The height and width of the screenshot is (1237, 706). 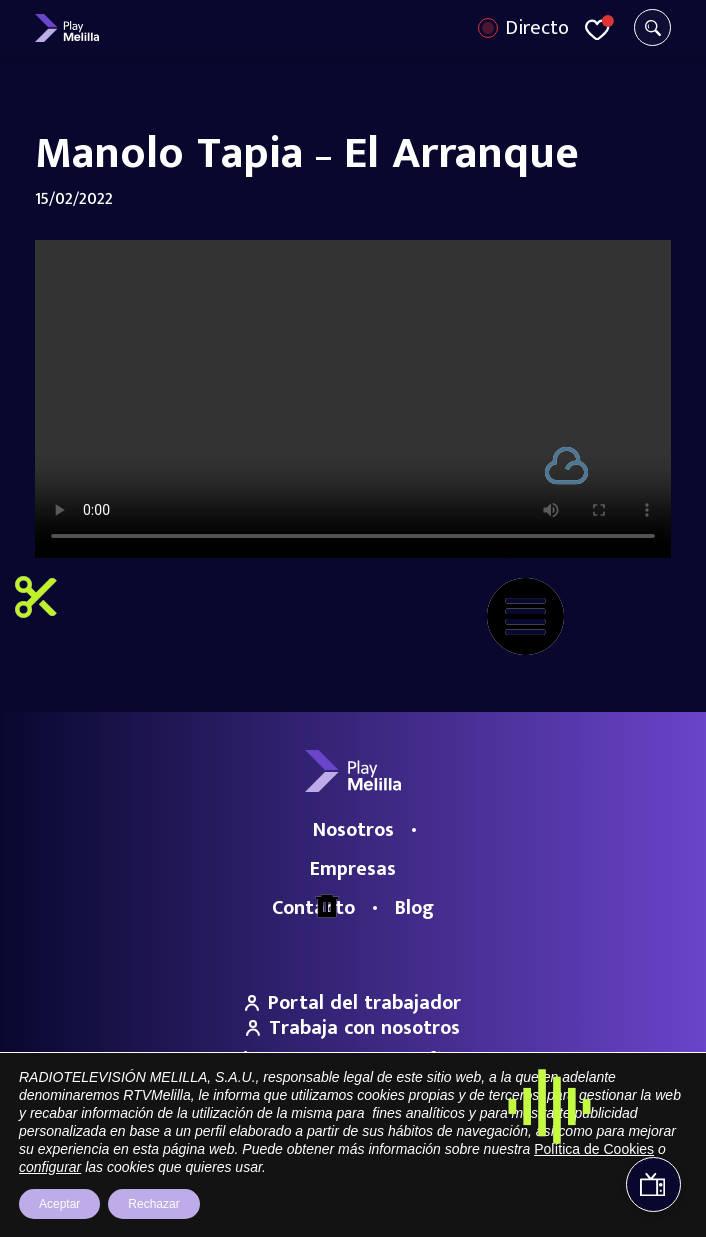 What do you see at coordinates (36, 597) in the screenshot?
I see `cut selected content` at bounding box center [36, 597].